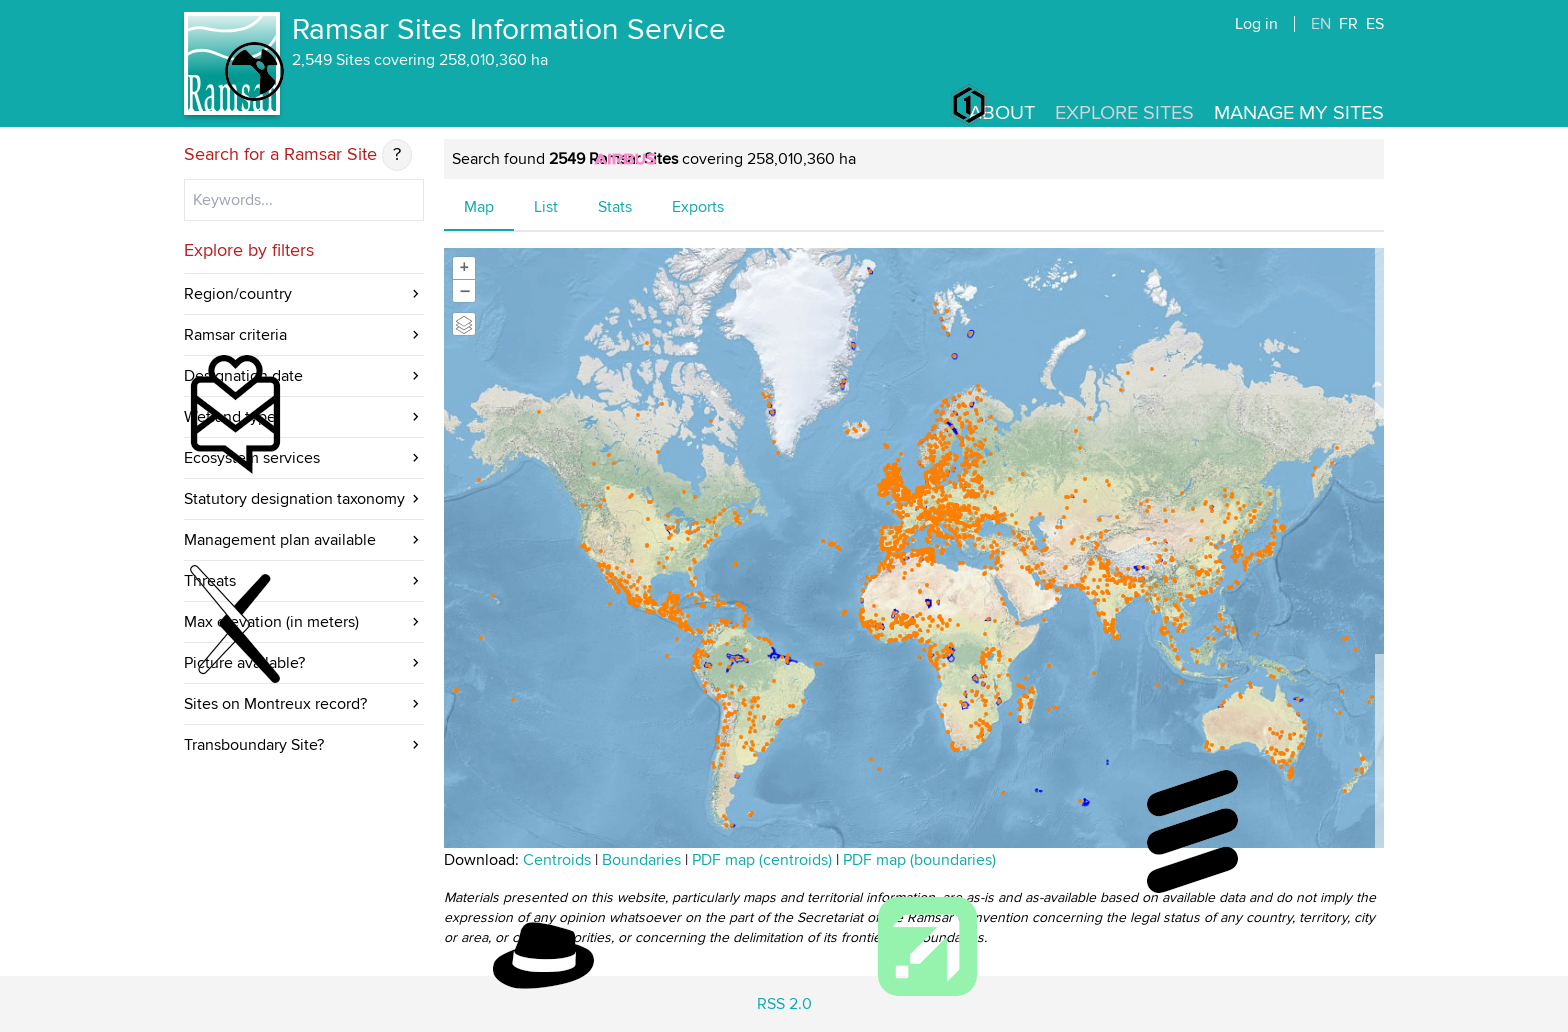 Image resolution: width=1568 pixels, height=1032 pixels. I want to click on open Nuke compositing software, so click(254, 71).